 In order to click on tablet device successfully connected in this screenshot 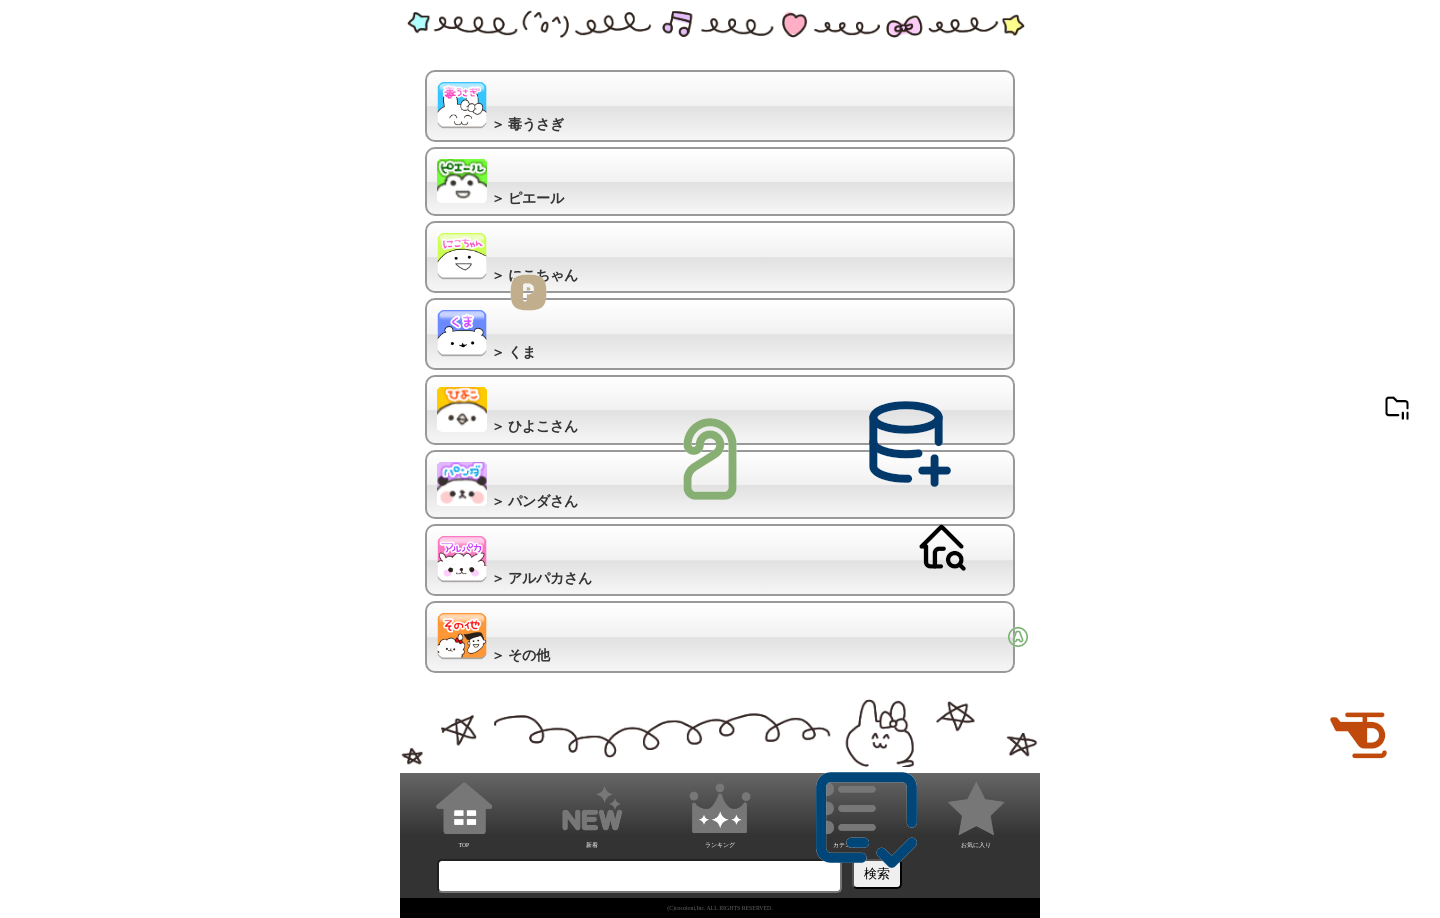, I will do `click(866, 817)`.